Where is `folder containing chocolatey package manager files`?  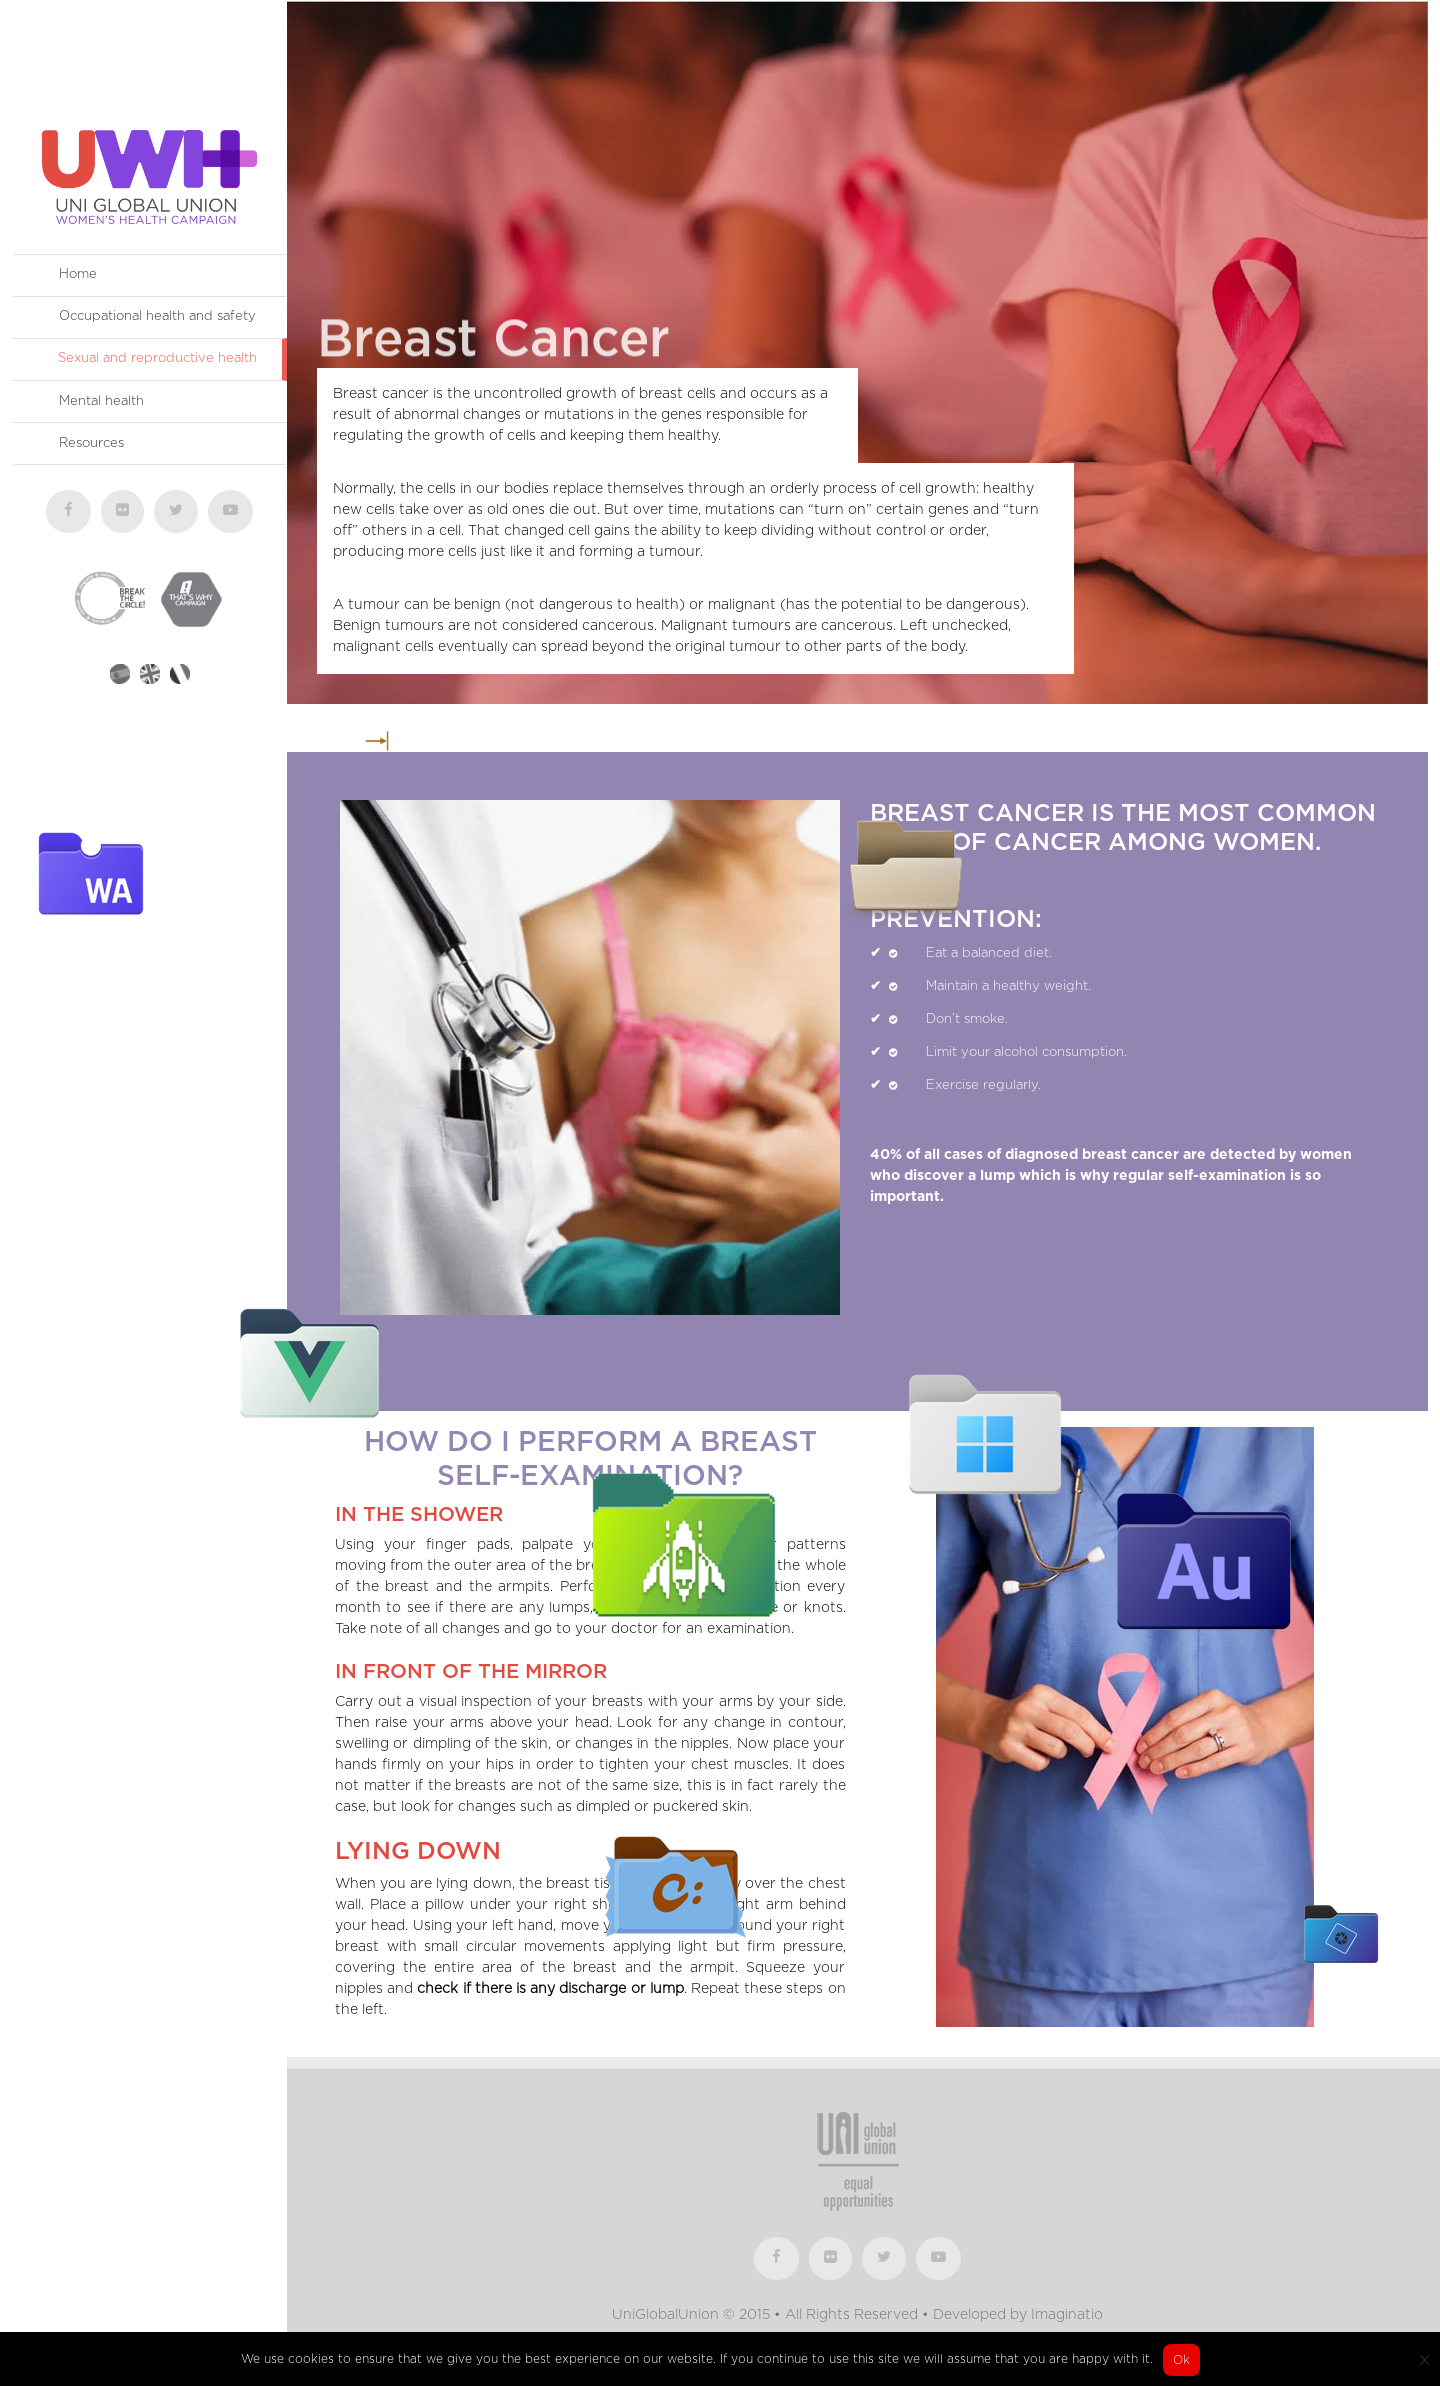 folder containing chocolatey package manager files is located at coordinates (675, 1888).